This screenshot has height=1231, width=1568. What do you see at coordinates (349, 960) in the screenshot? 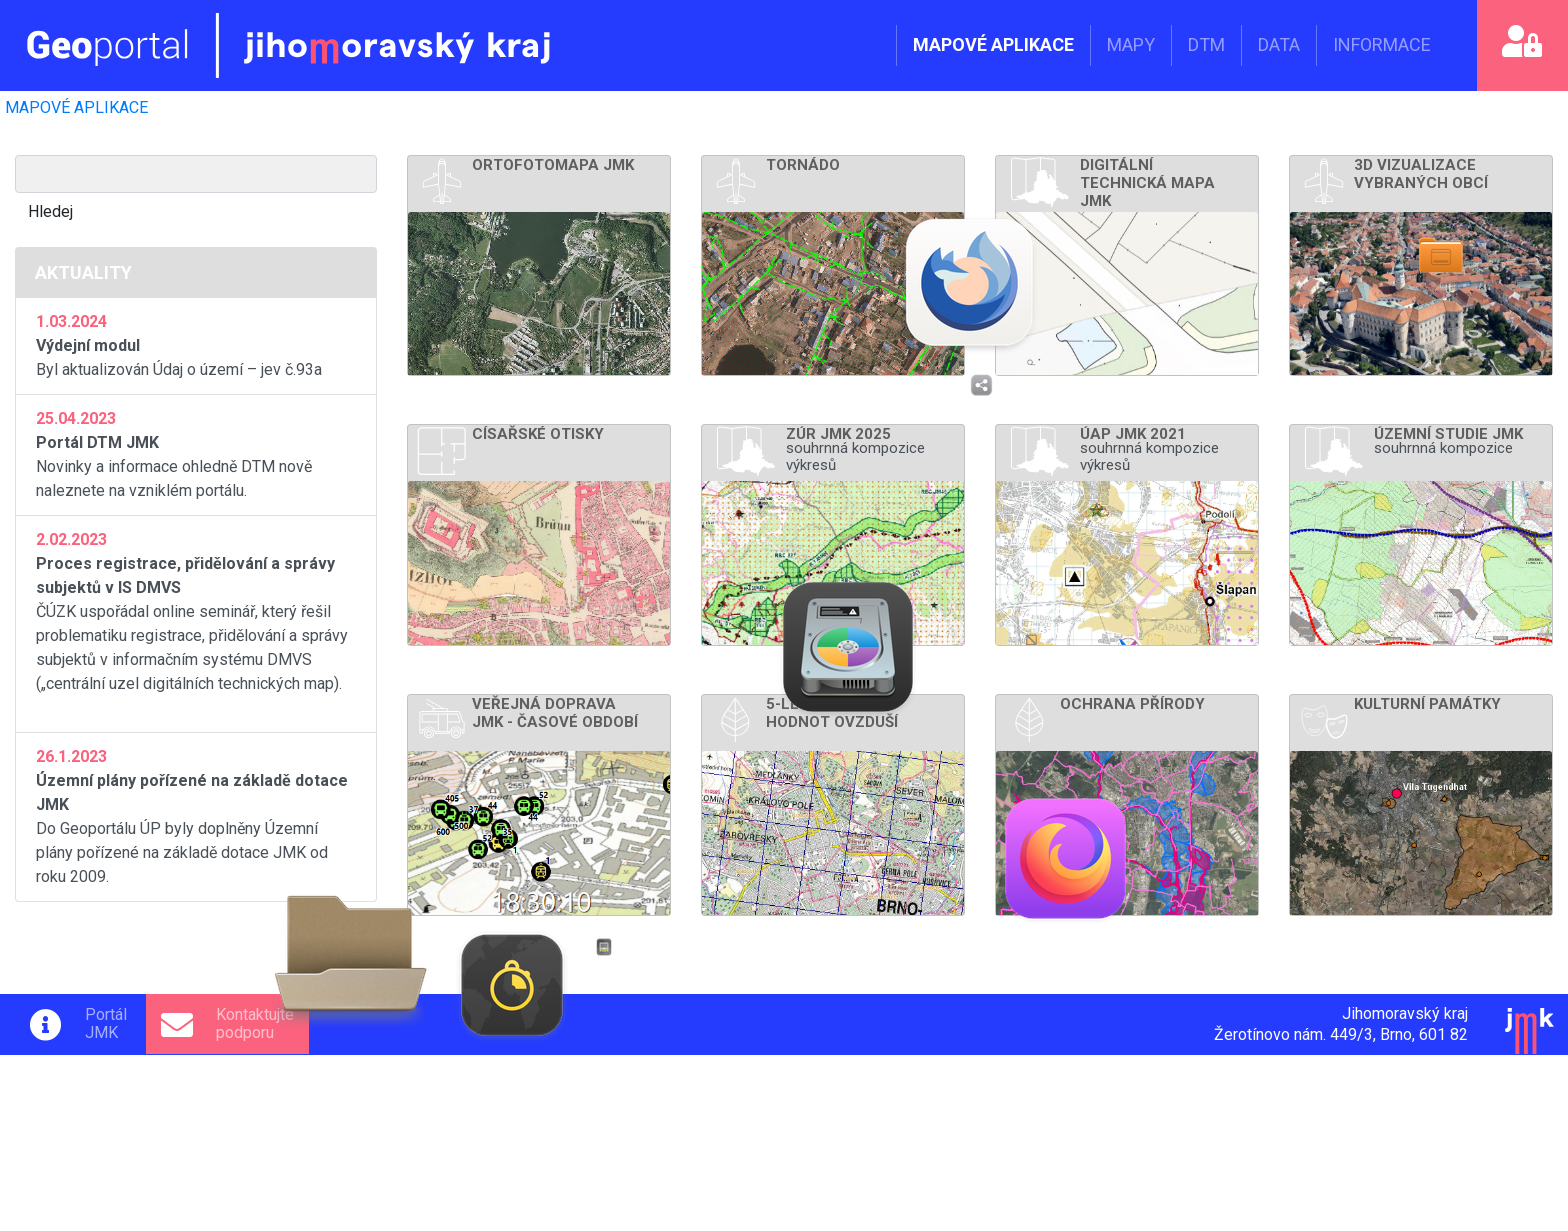
I see `drop files here to move them into this folder` at bounding box center [349, 960].